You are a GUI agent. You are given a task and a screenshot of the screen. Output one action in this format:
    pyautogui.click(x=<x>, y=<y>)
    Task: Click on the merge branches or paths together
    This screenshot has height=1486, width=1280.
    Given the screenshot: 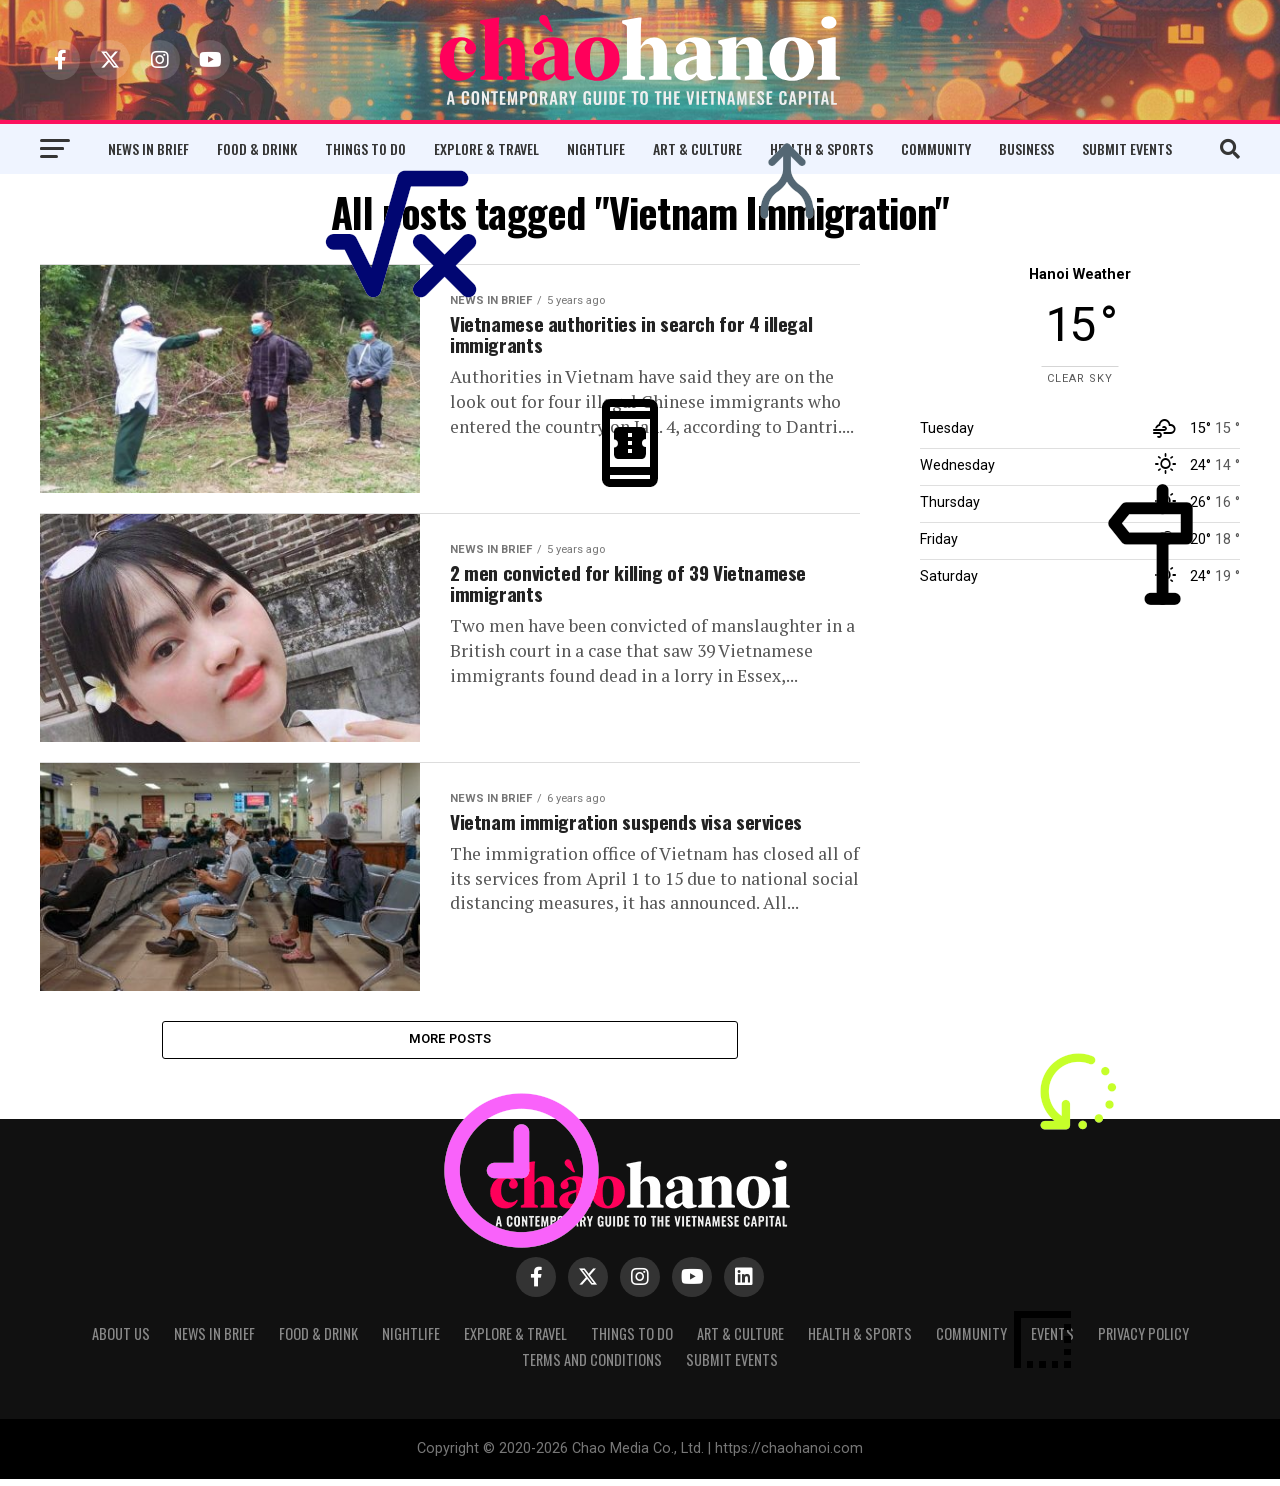 What is the action you would take?
    pyautogui.click(x=787, y=181)
    